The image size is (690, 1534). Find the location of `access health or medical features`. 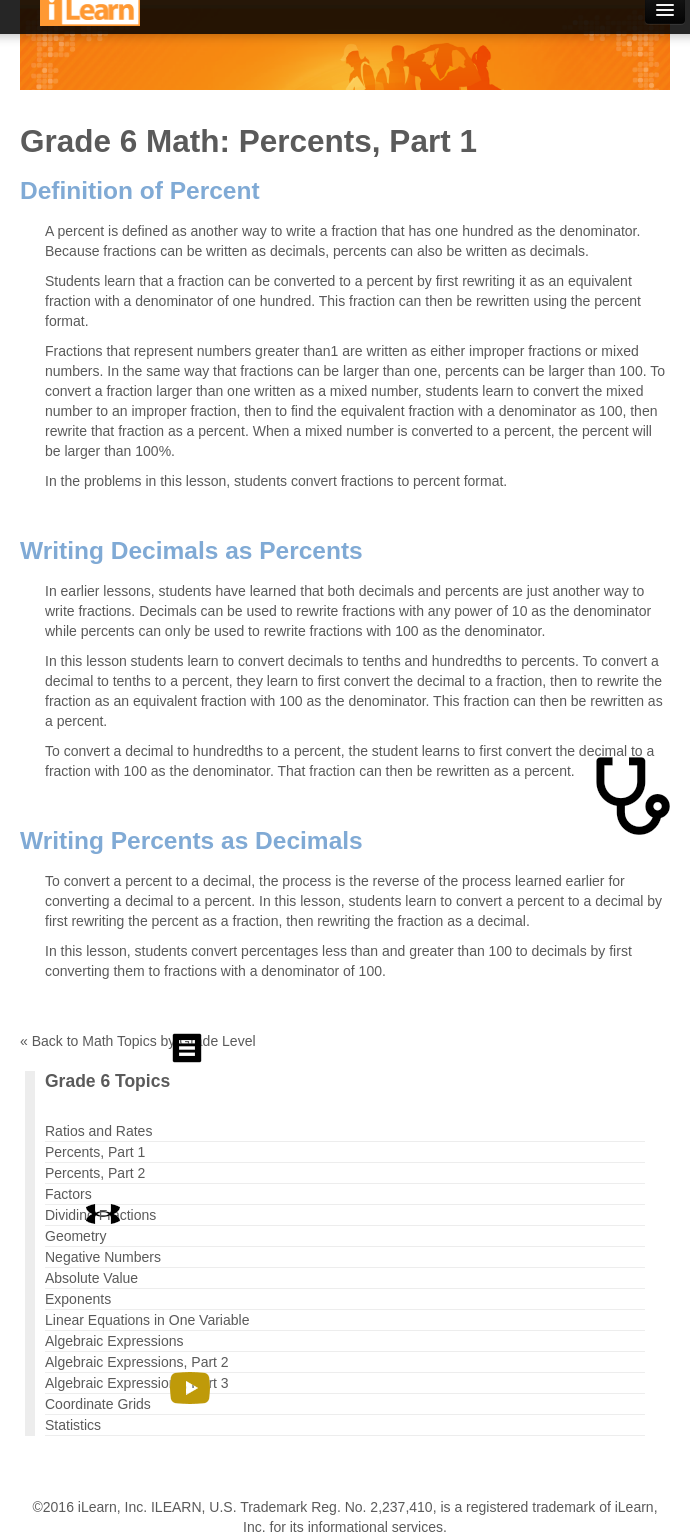

access health or medical features is located at coordinates (629, 794).